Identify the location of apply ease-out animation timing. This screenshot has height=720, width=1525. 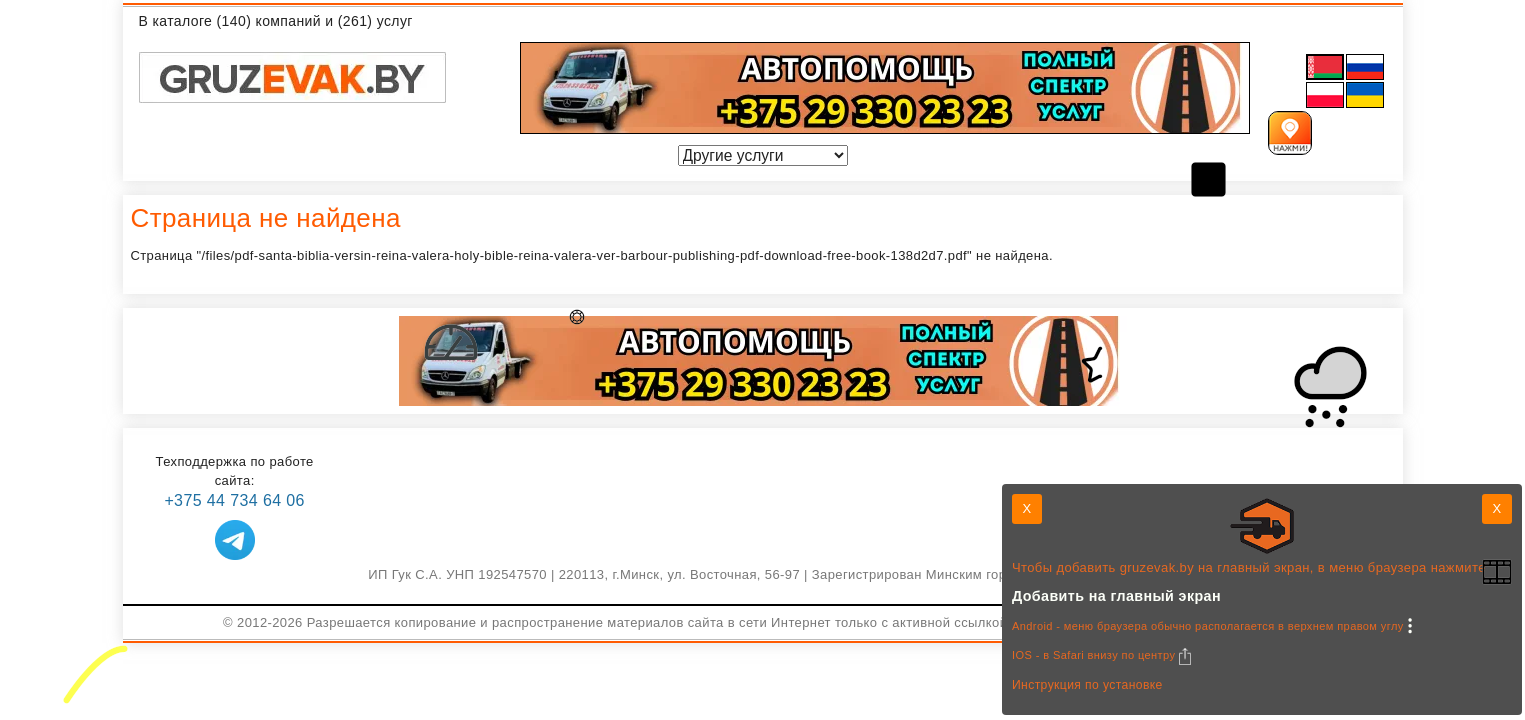
(95, 674).